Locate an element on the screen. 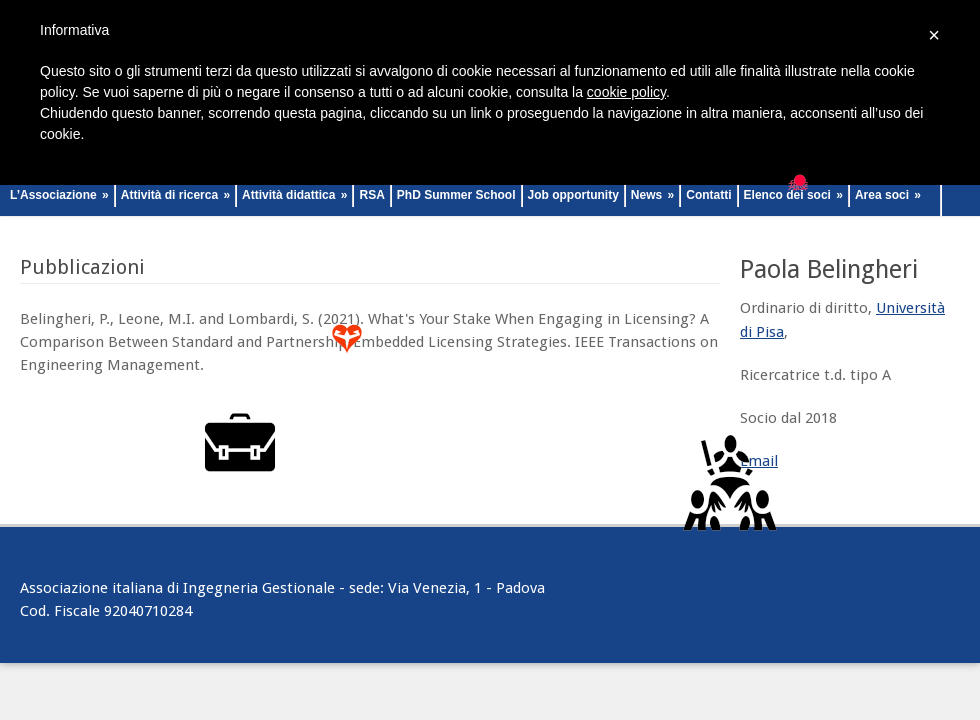 The image size is (980, 720). access work or business-related content is located at coordinates (240, 444).